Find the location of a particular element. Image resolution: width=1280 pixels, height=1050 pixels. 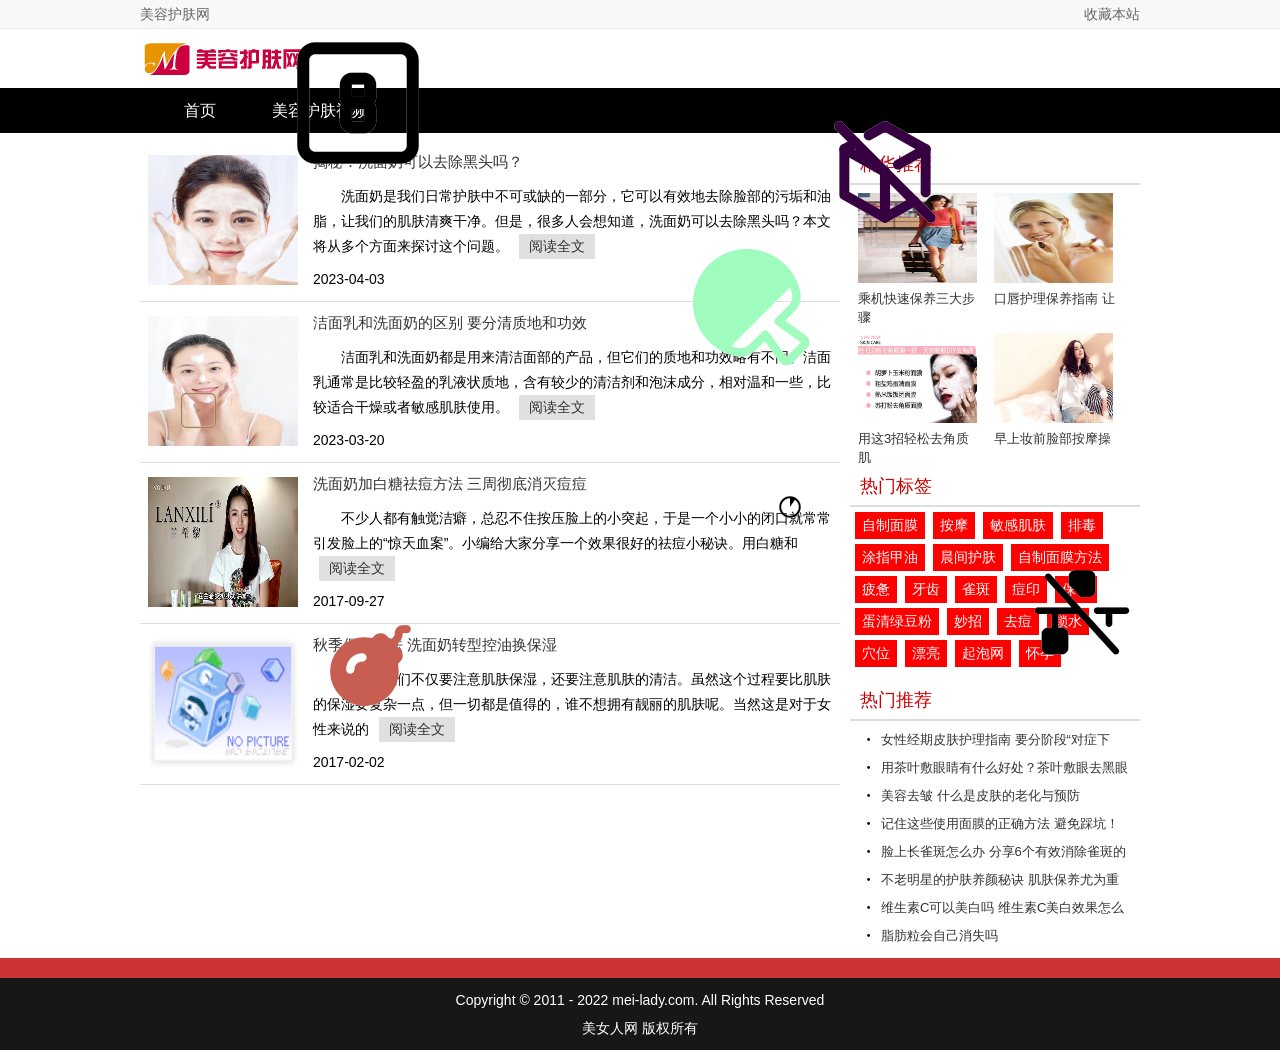

select item number 8 from a list is located at coordinates (358, 103).